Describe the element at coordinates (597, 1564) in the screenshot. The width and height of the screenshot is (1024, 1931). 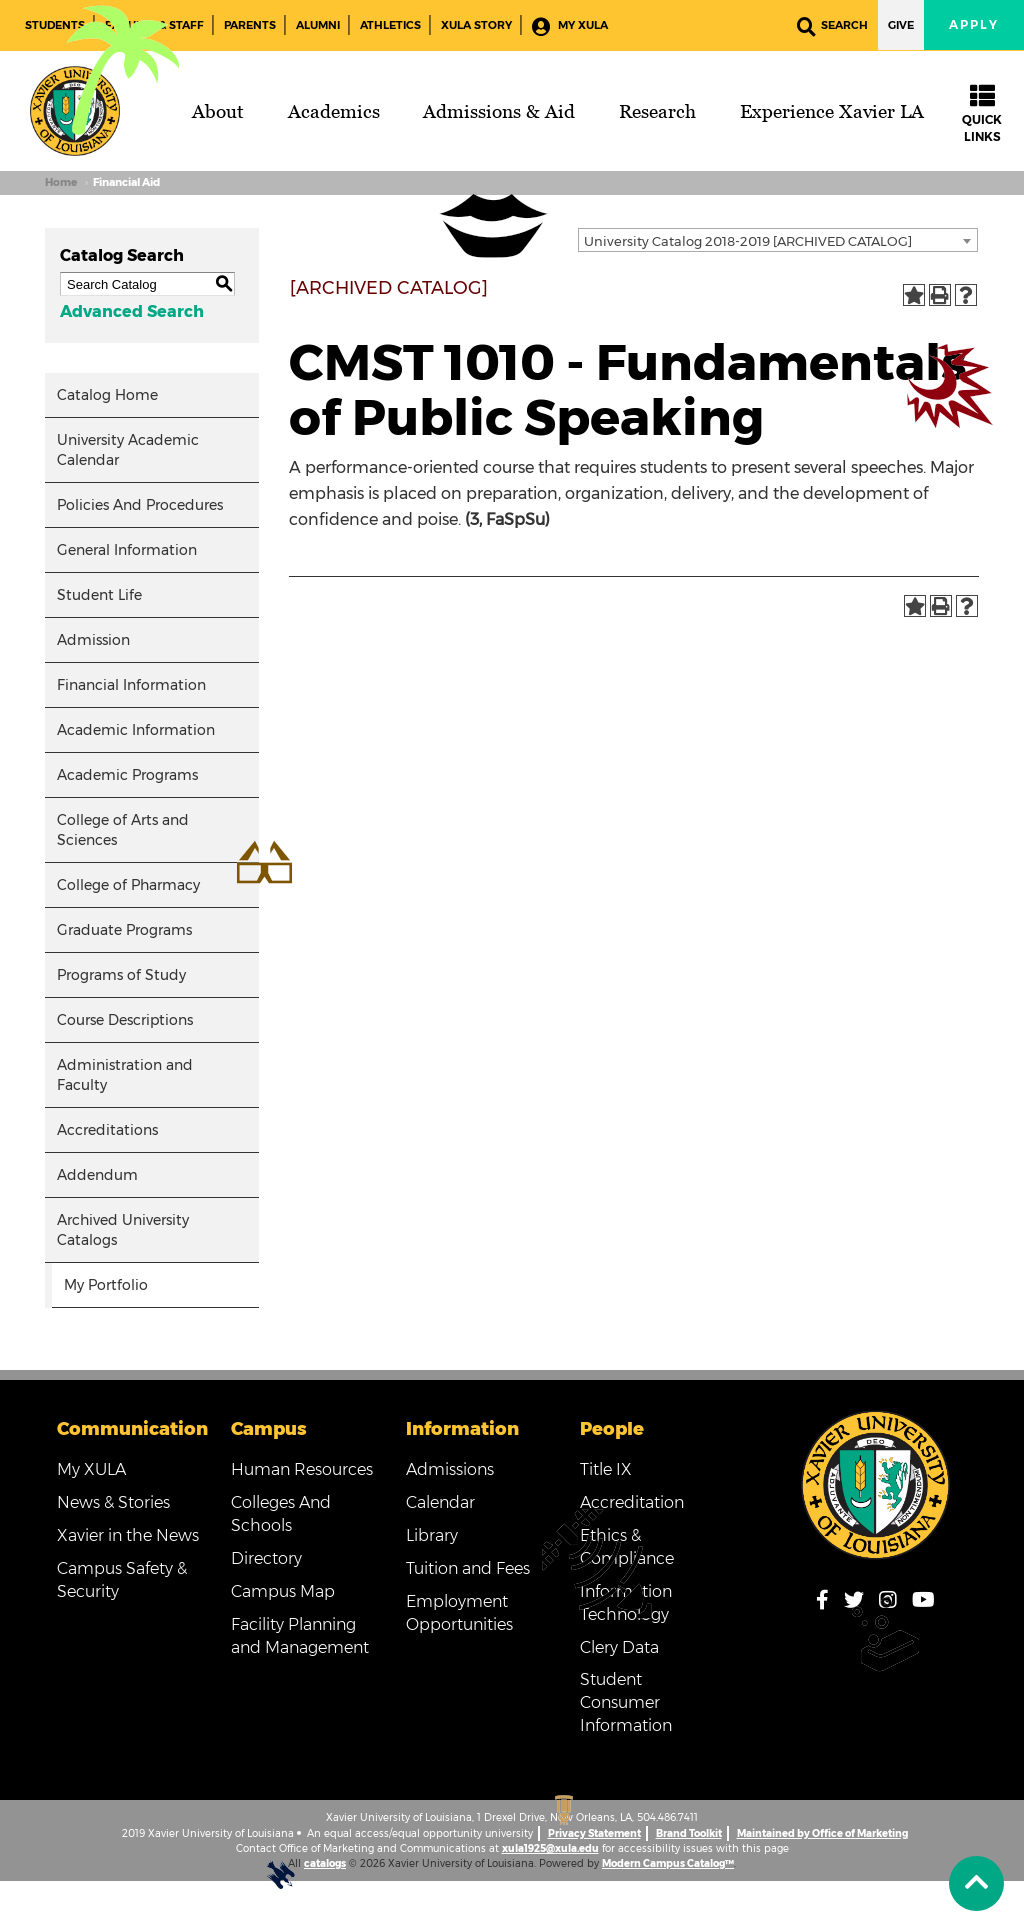
I see `access satellite communication settings` at that location.